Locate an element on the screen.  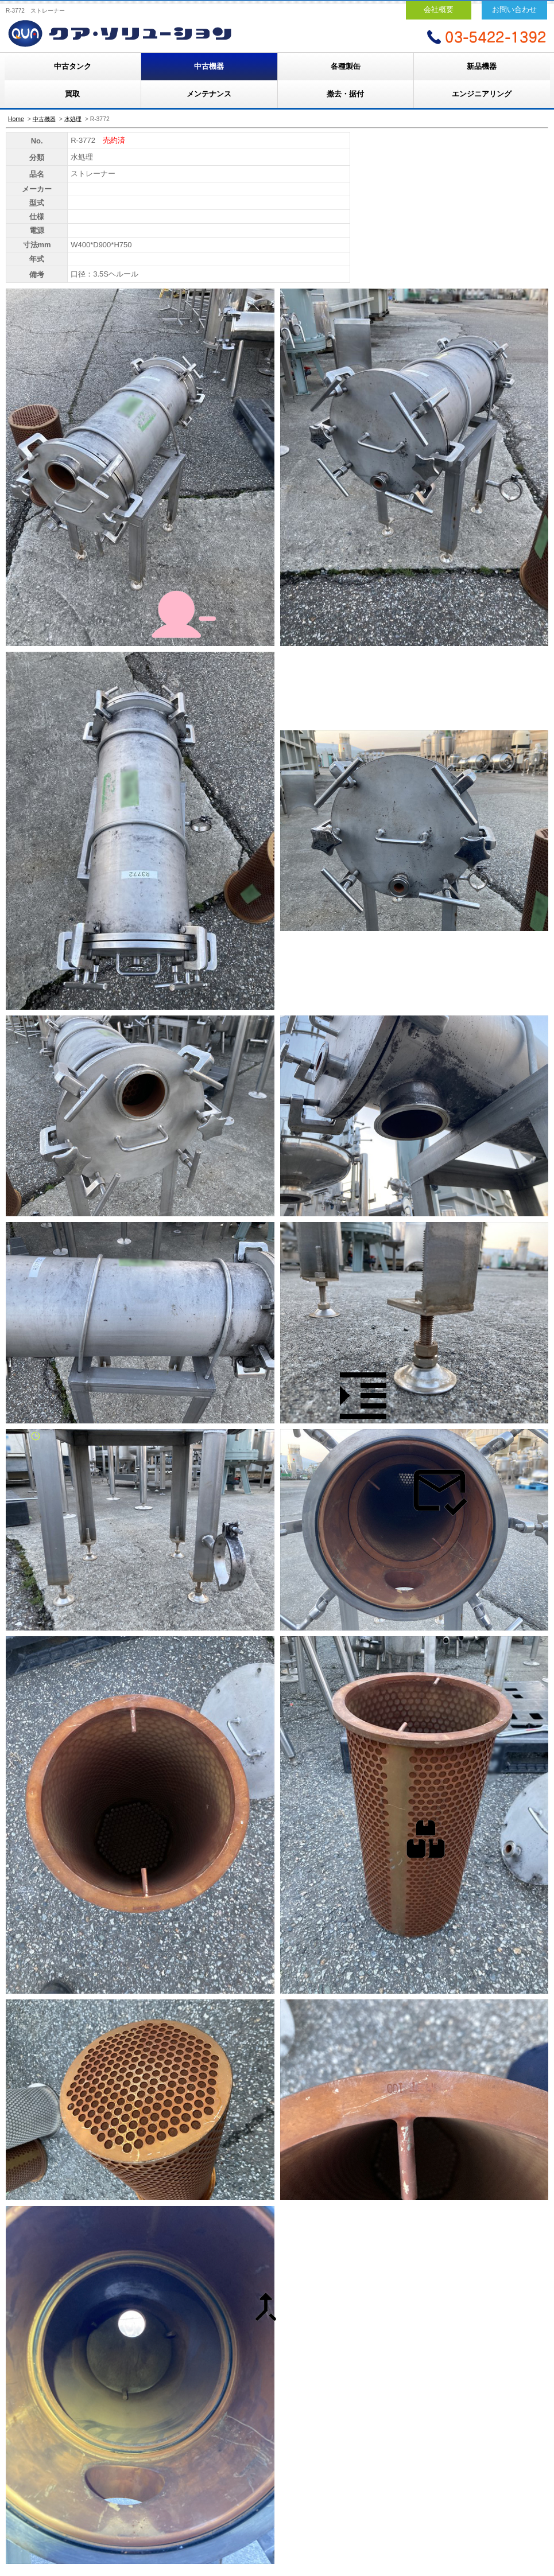
increase text indentation is located at coordinates (363, 1395).